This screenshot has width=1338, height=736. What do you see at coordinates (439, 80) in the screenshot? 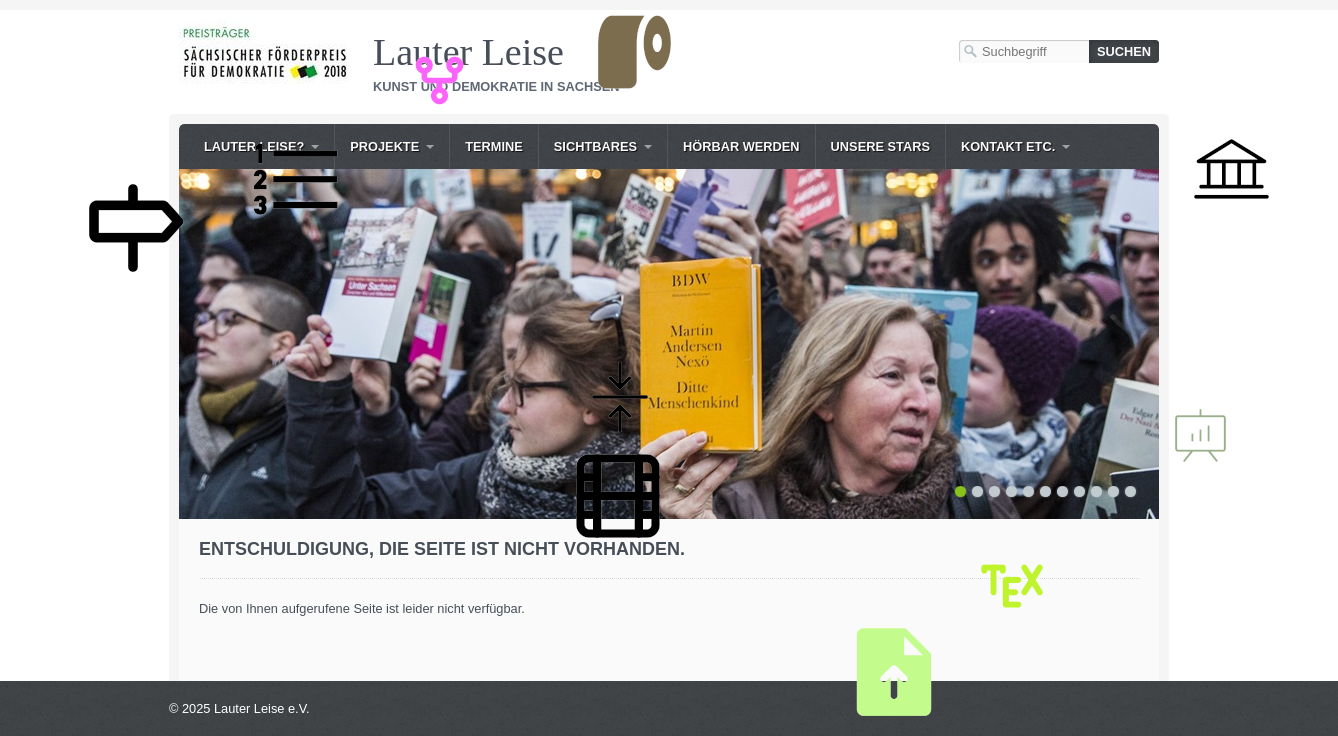
I see `fork a repository or branch` at bounding box center [439, 80].